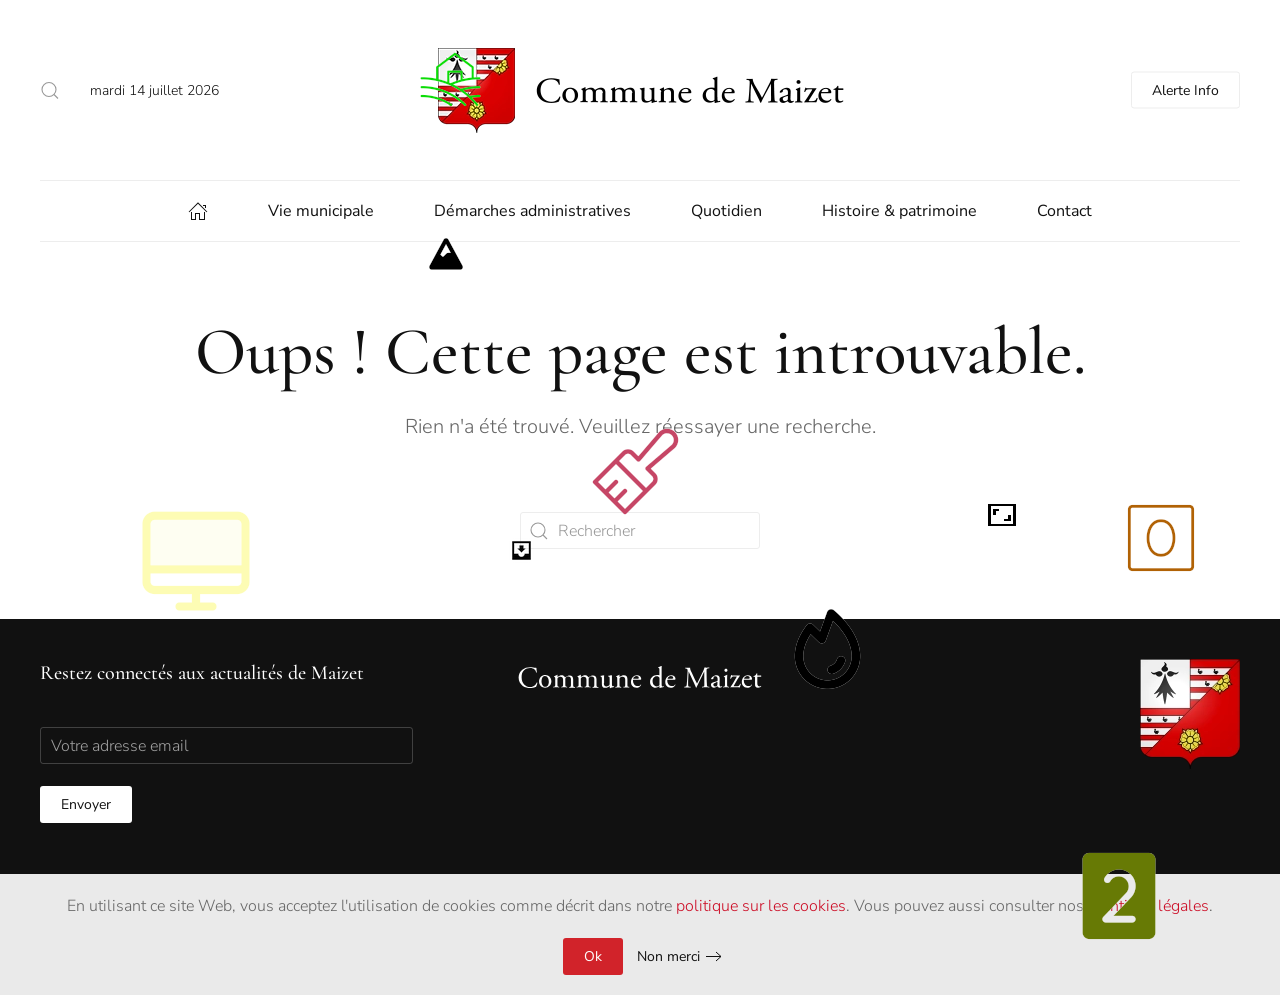 This screenshot has width=1280, height=995. What do you see at coordinates (1119, 896) in the screenshot?
I see `indicates step two in a multi-step process` at bounding box center [1119, 896].